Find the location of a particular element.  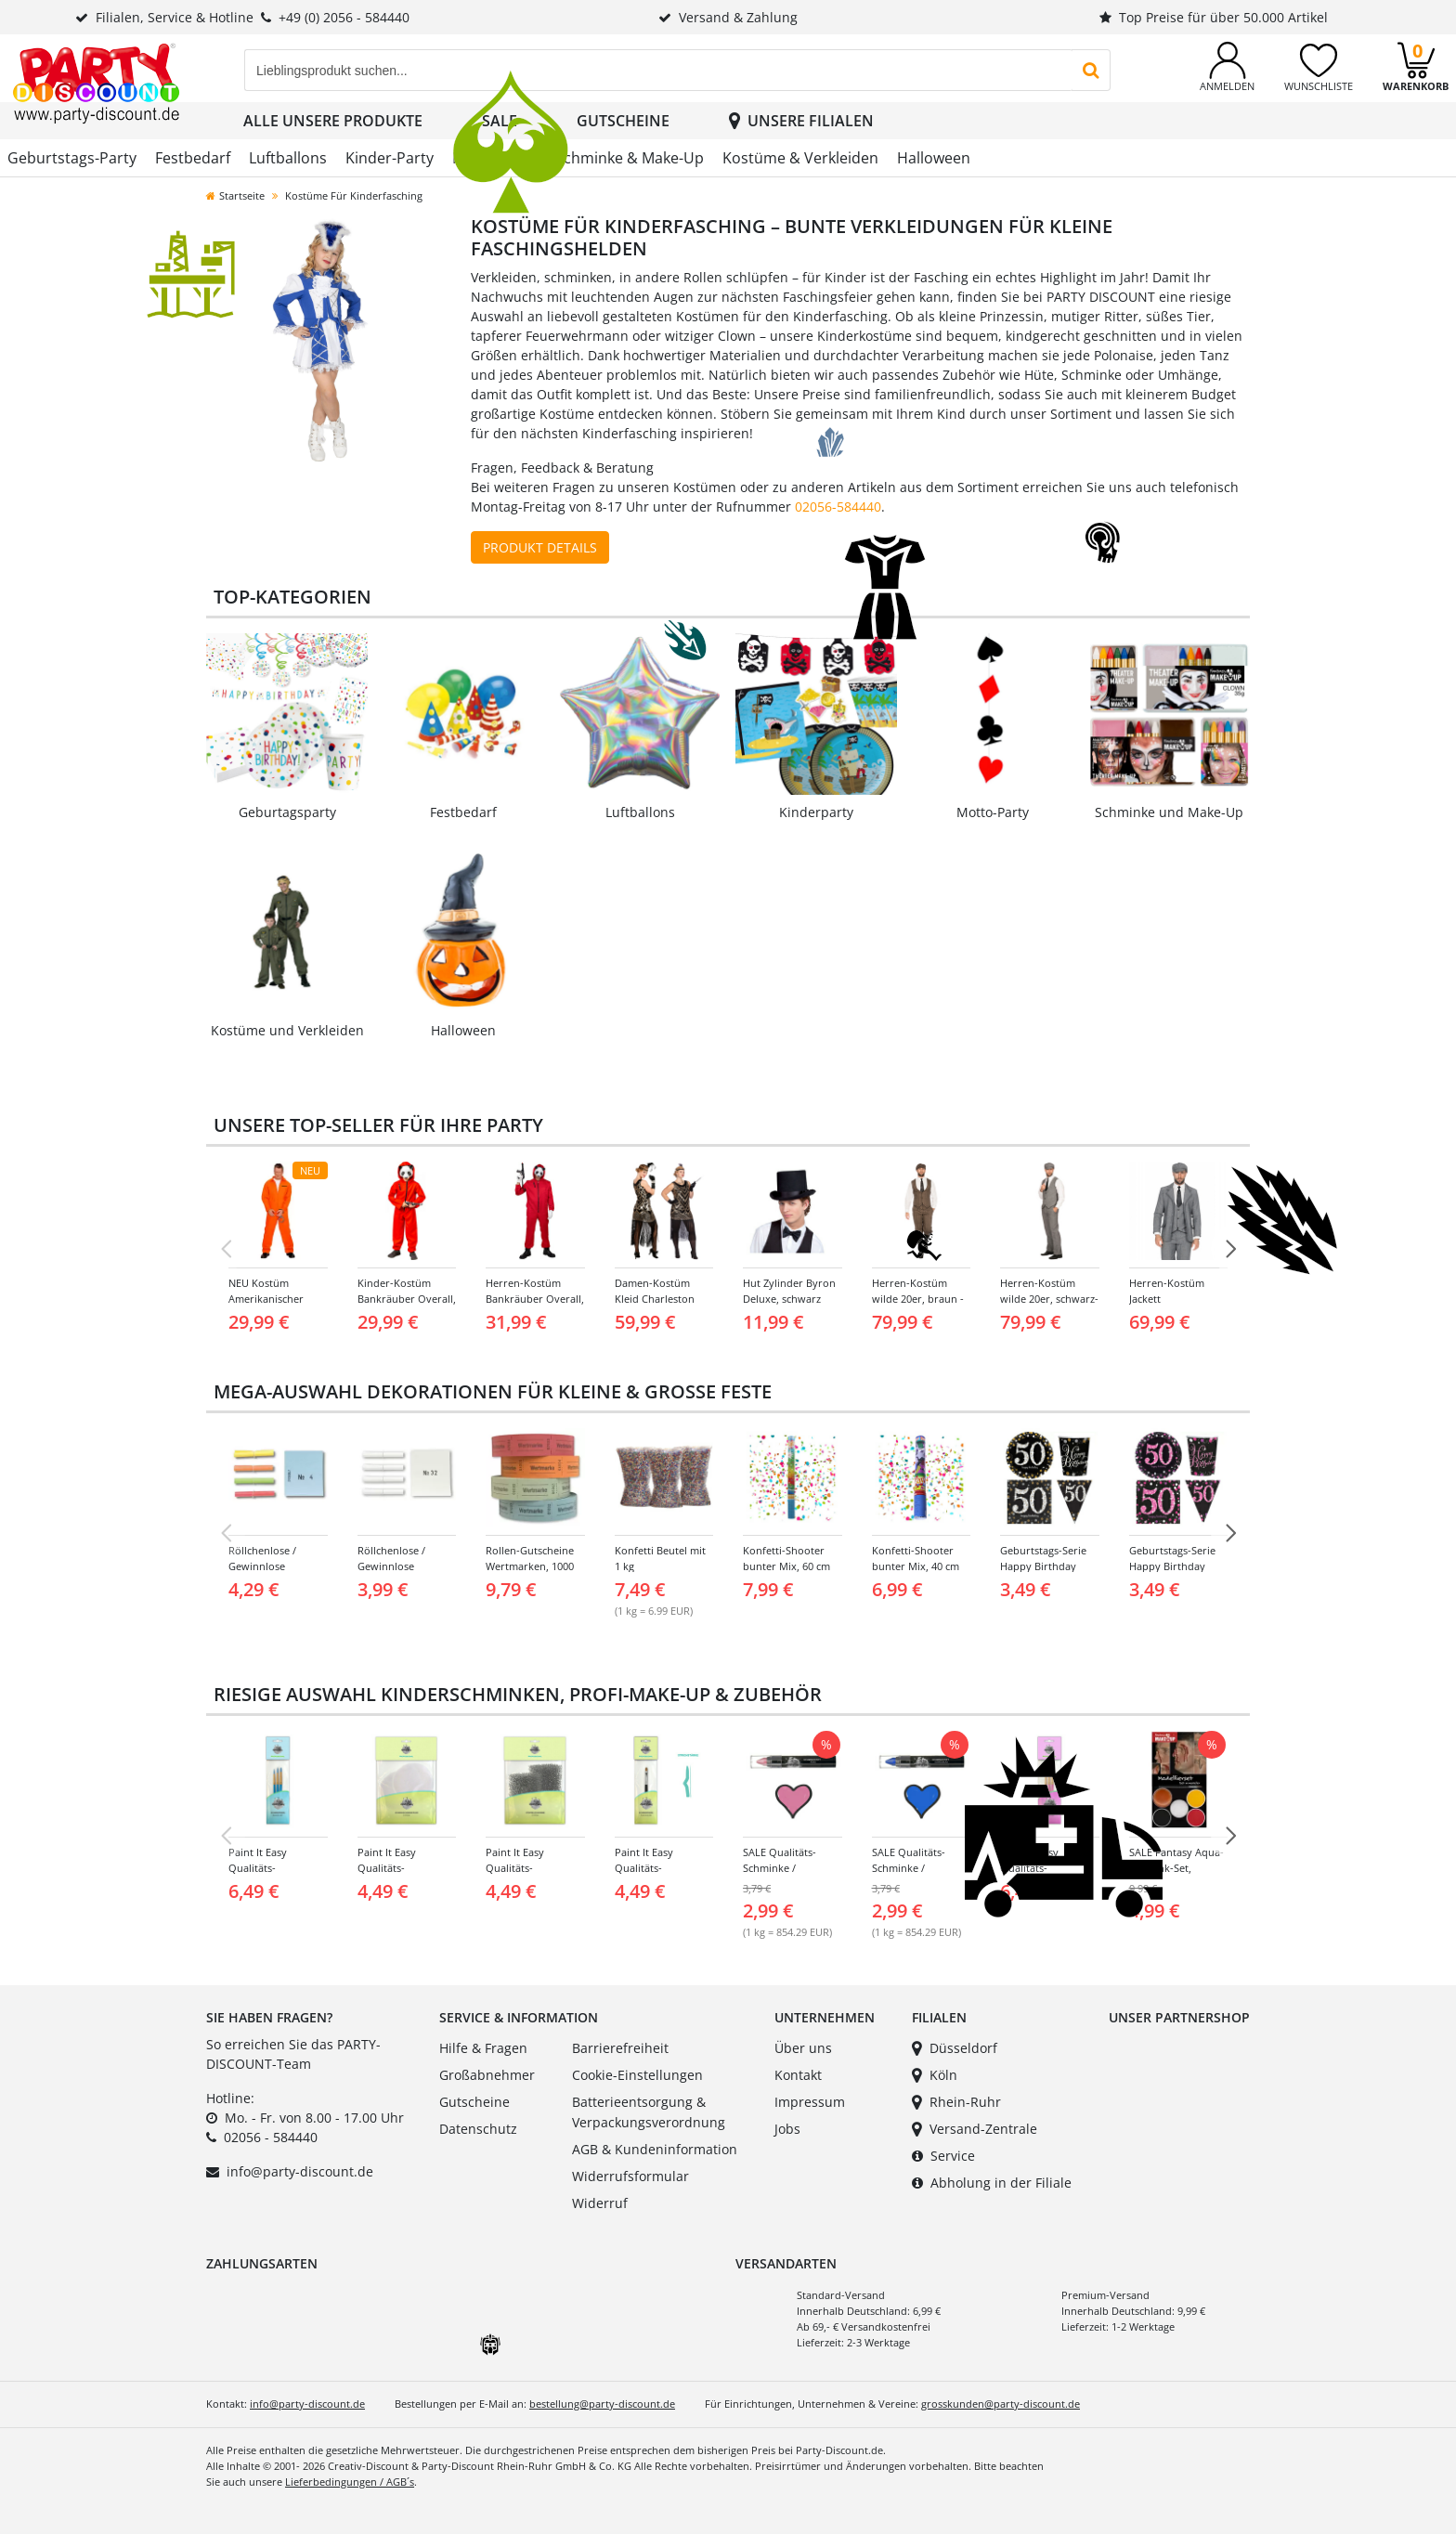

fire a special attack or projectile is located at coordinates (685, 641).